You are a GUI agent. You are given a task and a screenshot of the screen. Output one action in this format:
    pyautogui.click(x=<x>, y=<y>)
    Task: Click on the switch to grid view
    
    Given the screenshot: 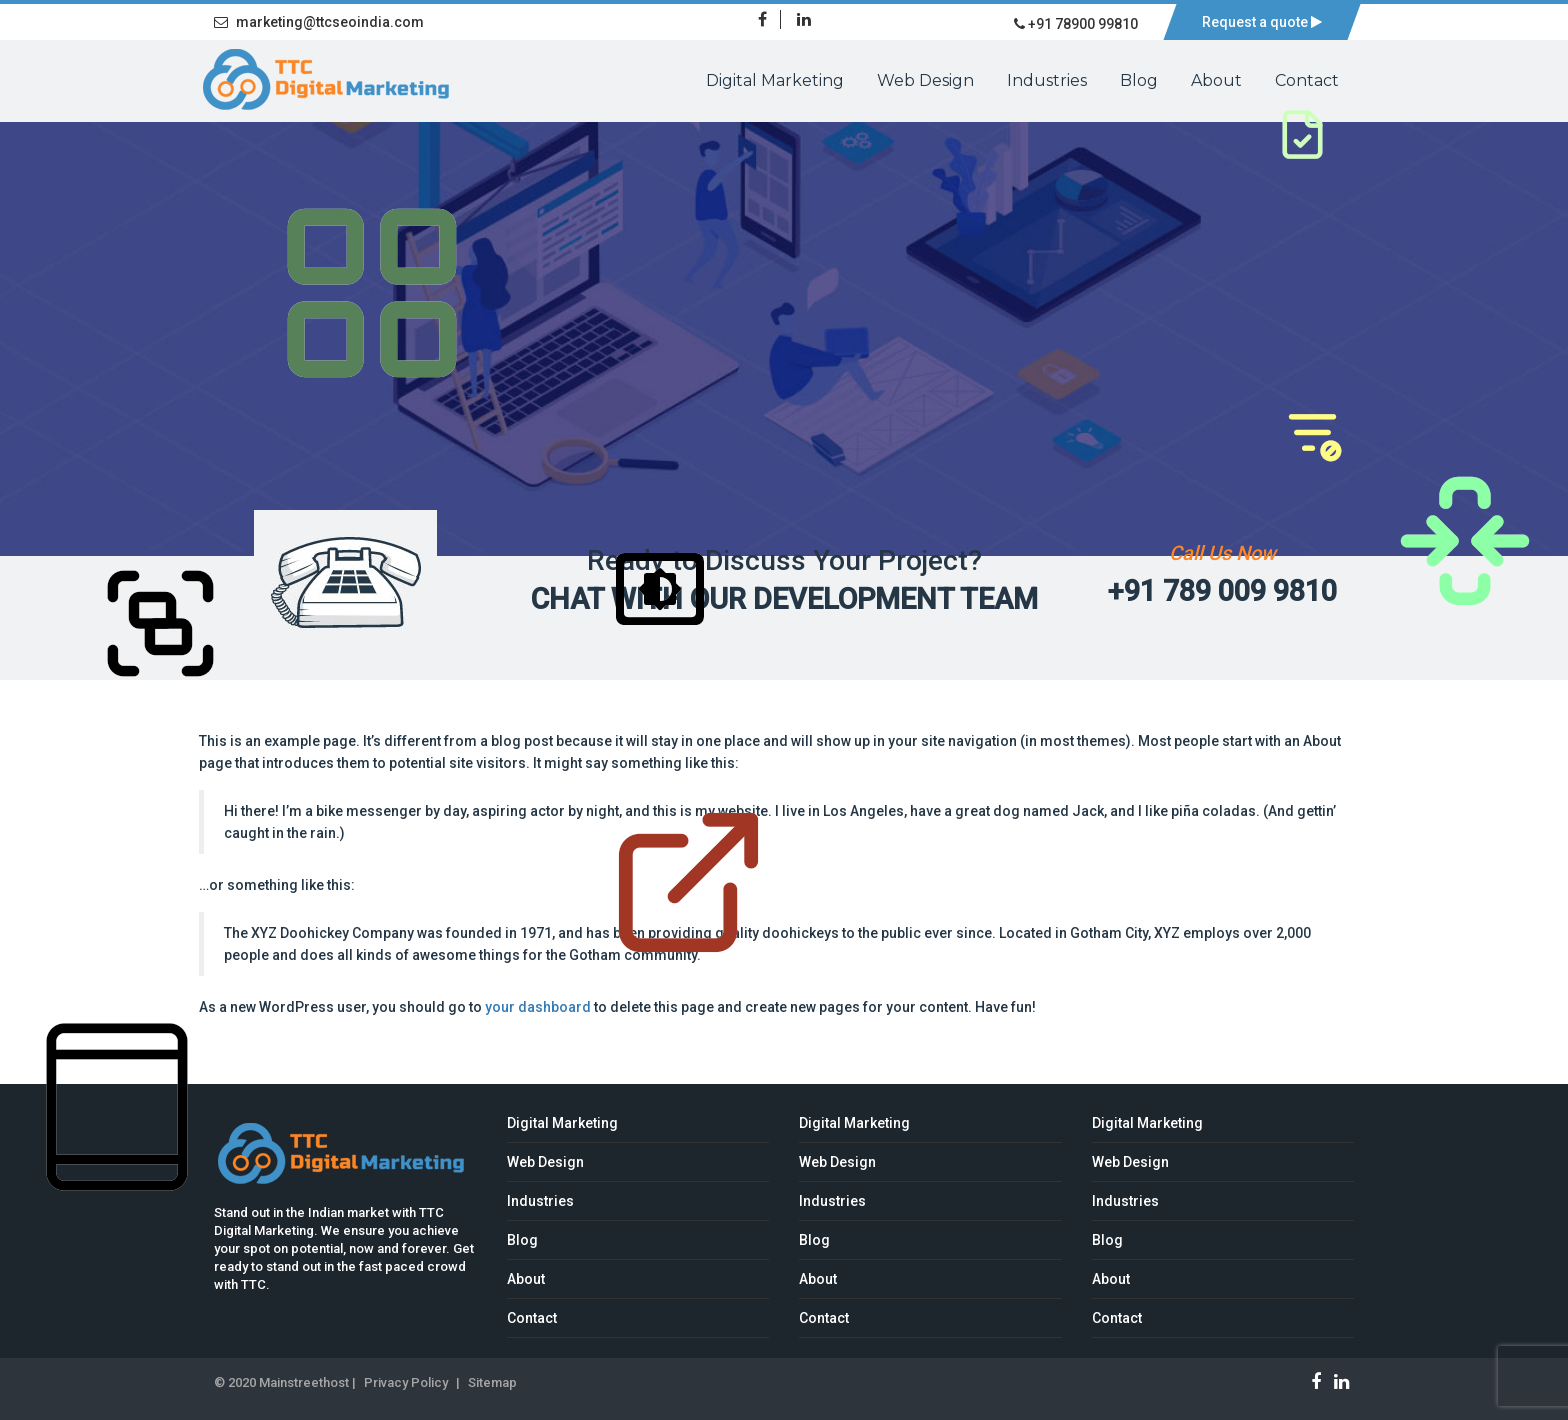 What is the action you would take?
    pyautogui.click(x=372, y=293)
    